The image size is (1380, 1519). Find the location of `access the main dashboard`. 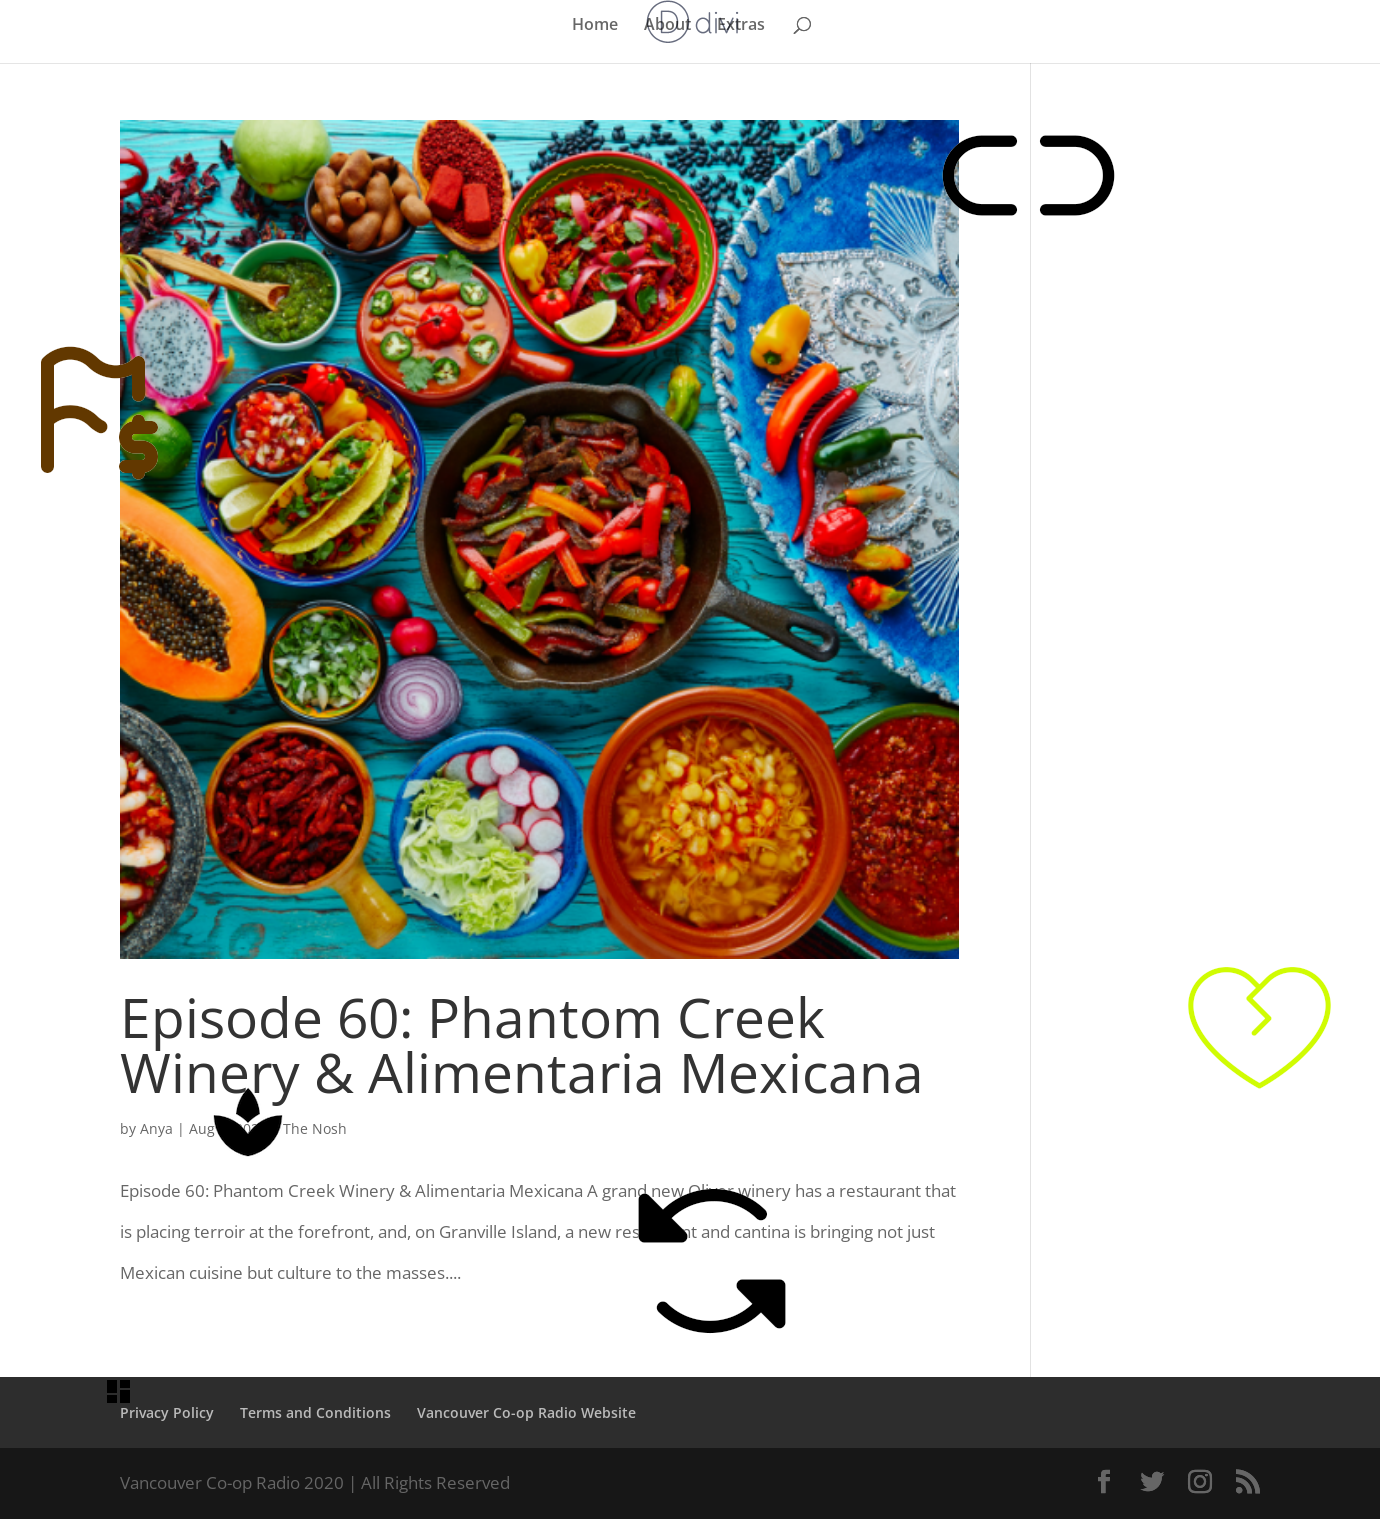

access the main dashboard is located at coordinates (118, 1391).